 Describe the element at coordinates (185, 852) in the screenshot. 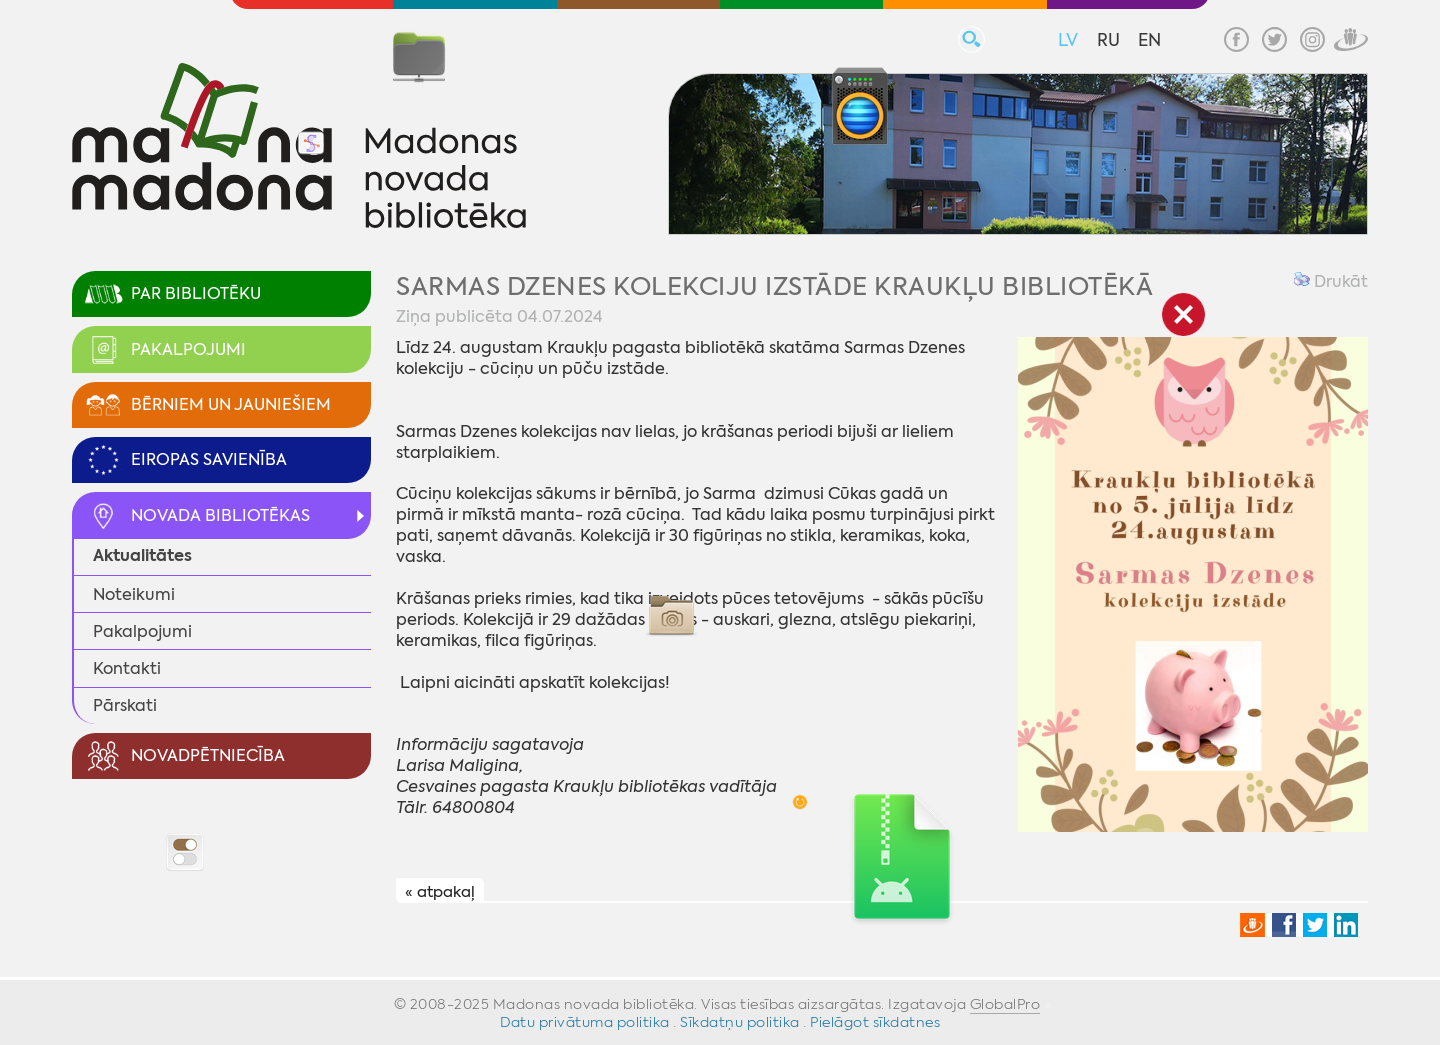

I see `open unity tweak tool settings` at that location.